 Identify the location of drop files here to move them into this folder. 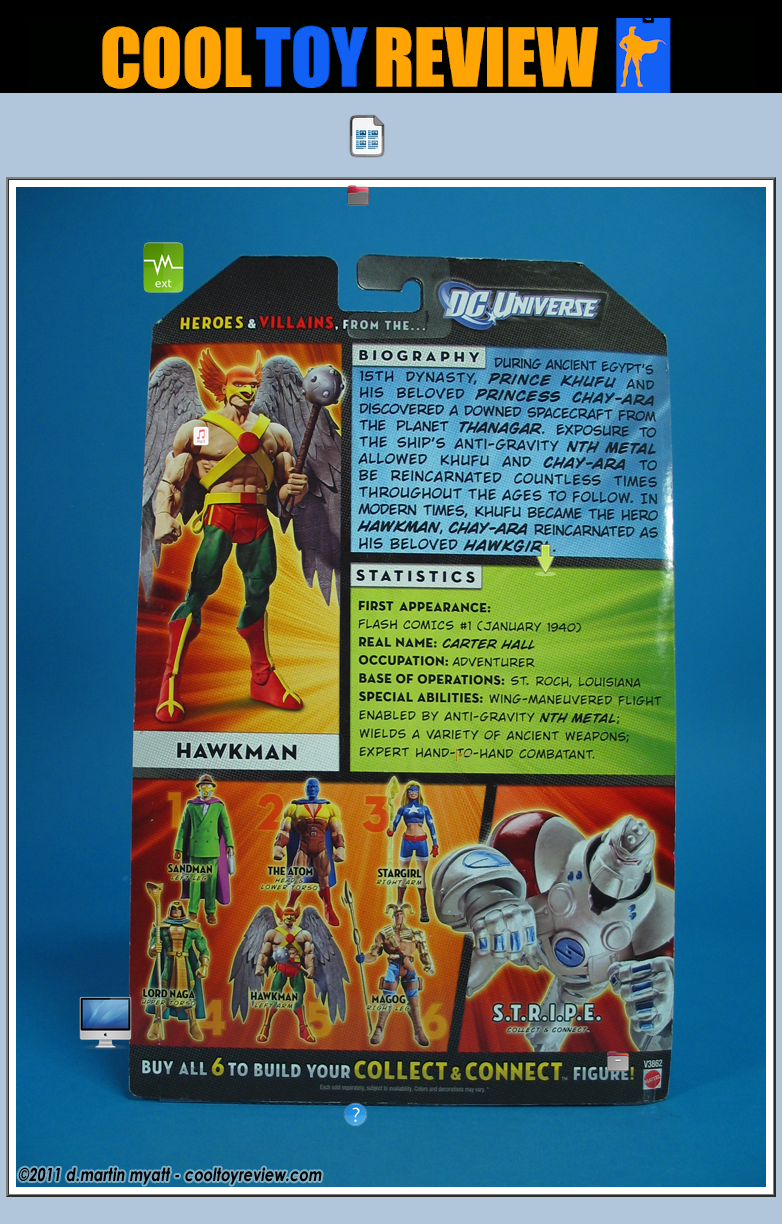
(358, 195).